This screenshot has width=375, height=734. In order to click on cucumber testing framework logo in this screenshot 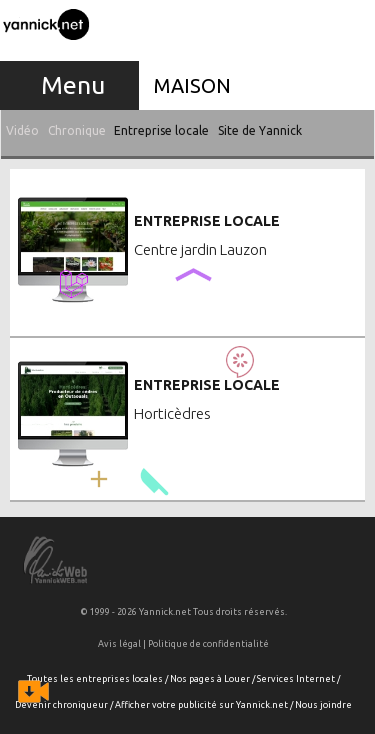, I will do `click(240, 362)`.